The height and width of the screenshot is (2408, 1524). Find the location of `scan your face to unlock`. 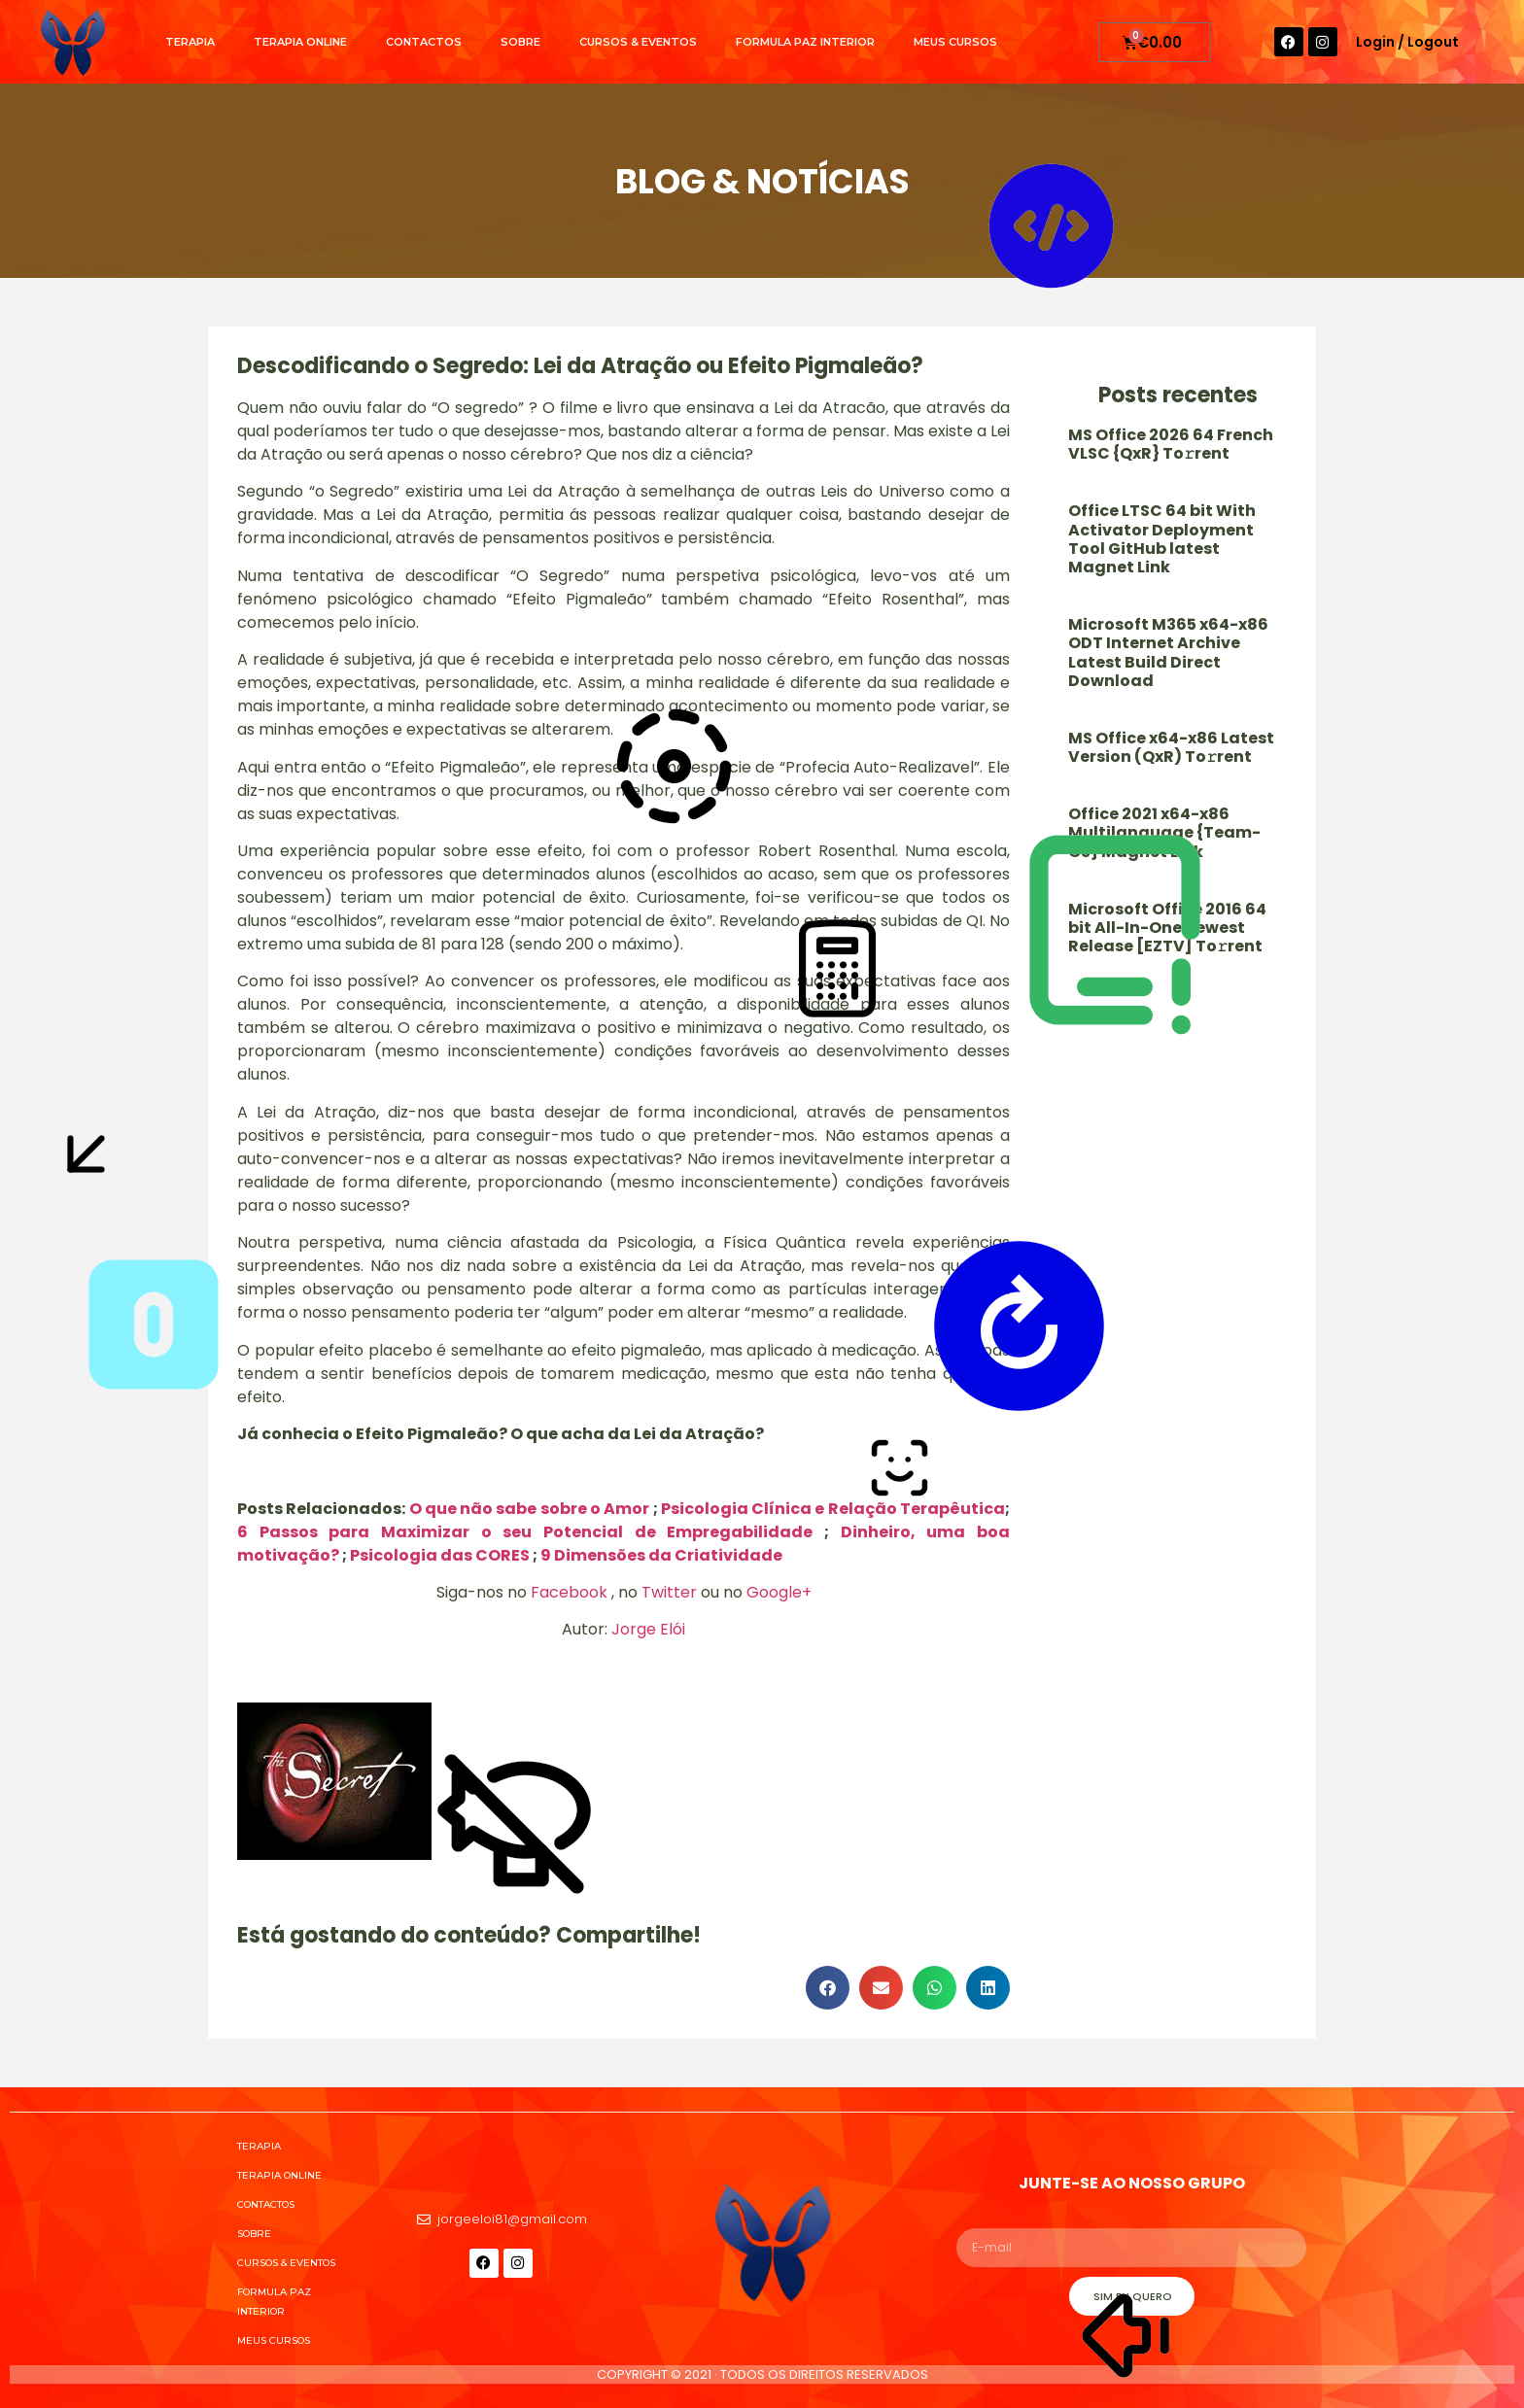

scan your face to unlock is located at coordinates (899, 1467).